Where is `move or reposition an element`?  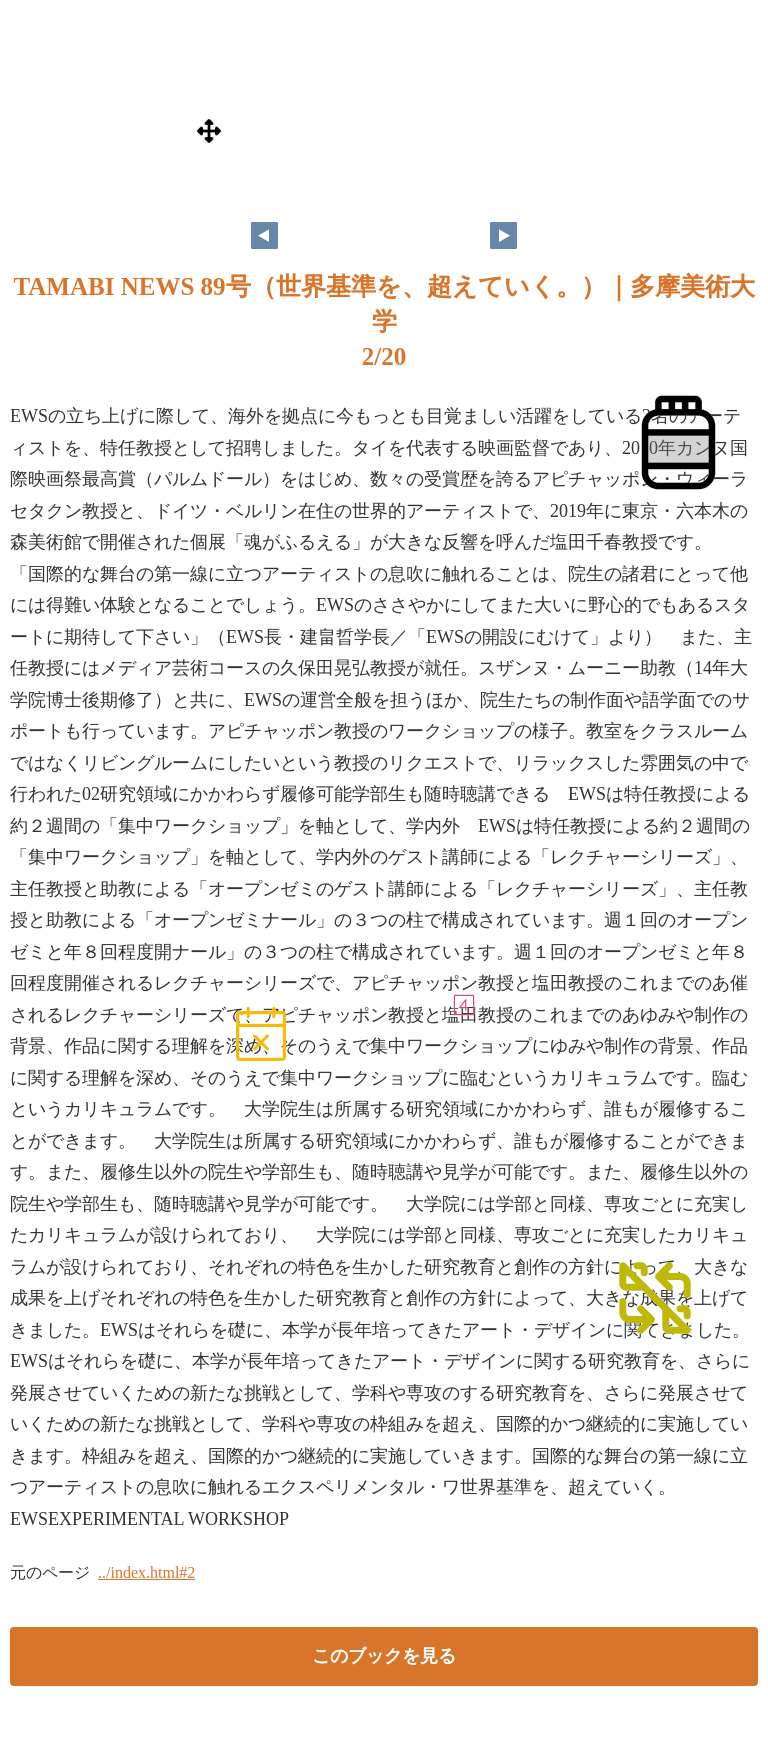
move or reposition an element is located at coordinates (209, 131).